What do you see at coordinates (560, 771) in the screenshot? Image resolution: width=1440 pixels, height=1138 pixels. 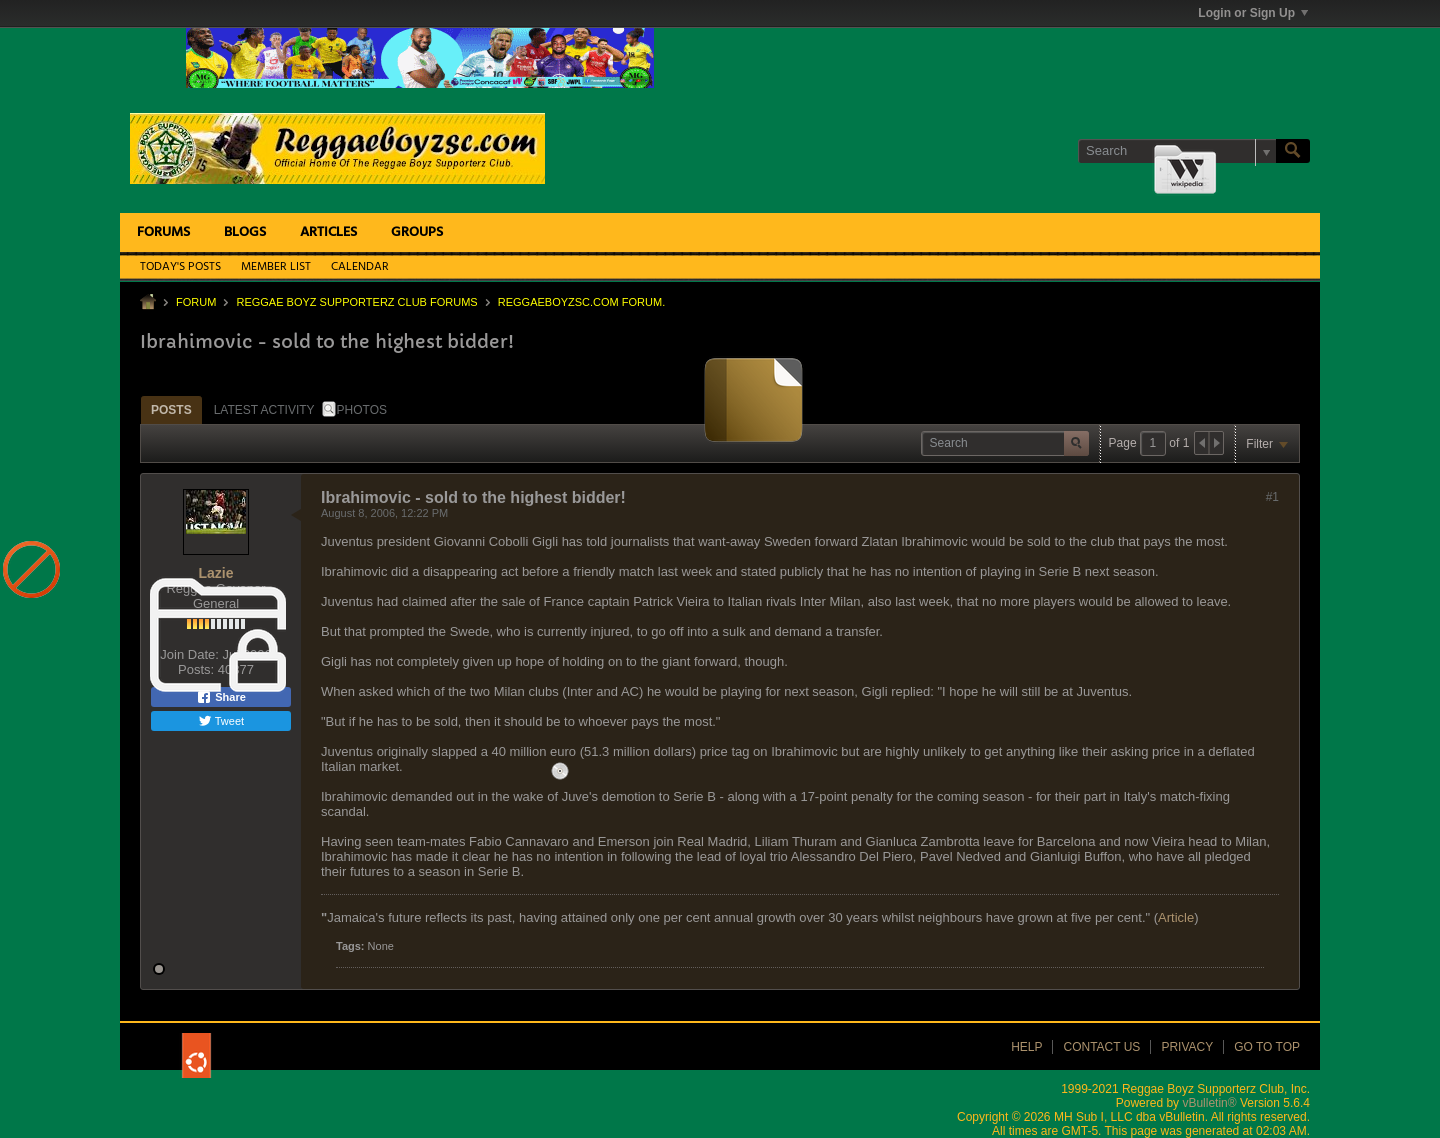 I see `access CD/DVD drive` at bounding box center [560, 771].